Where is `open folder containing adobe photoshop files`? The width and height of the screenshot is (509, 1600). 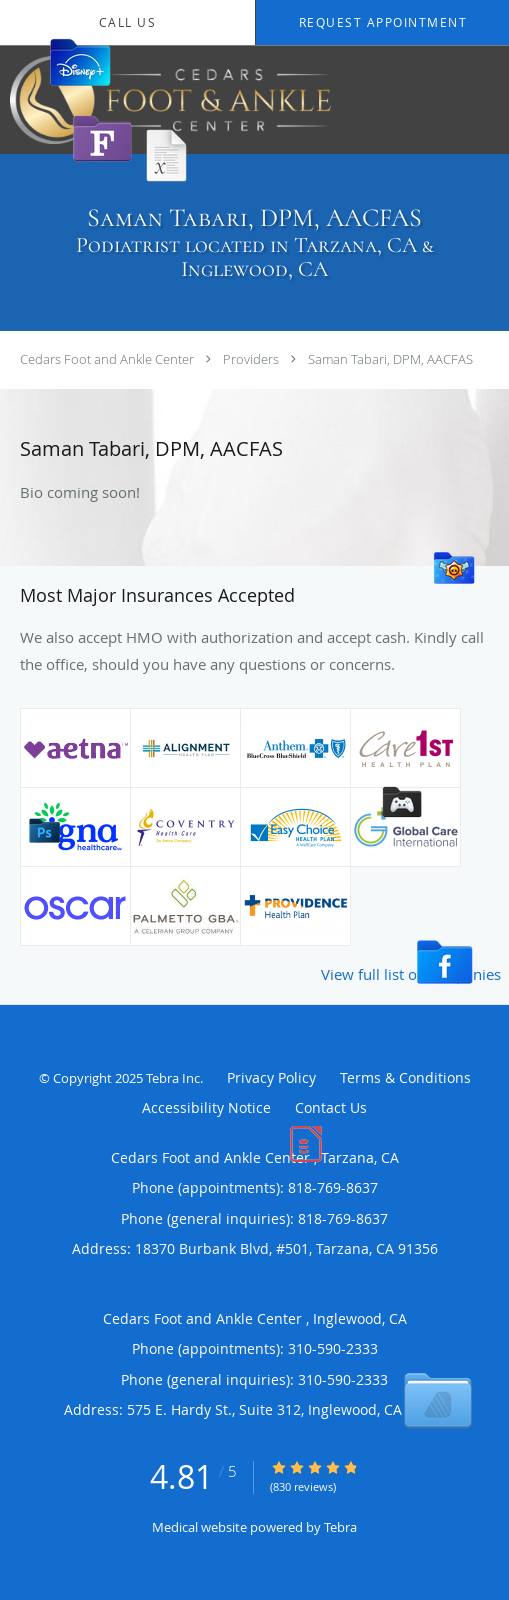 open folder containing adobe photoshop files is located at coordinates (44, 831).